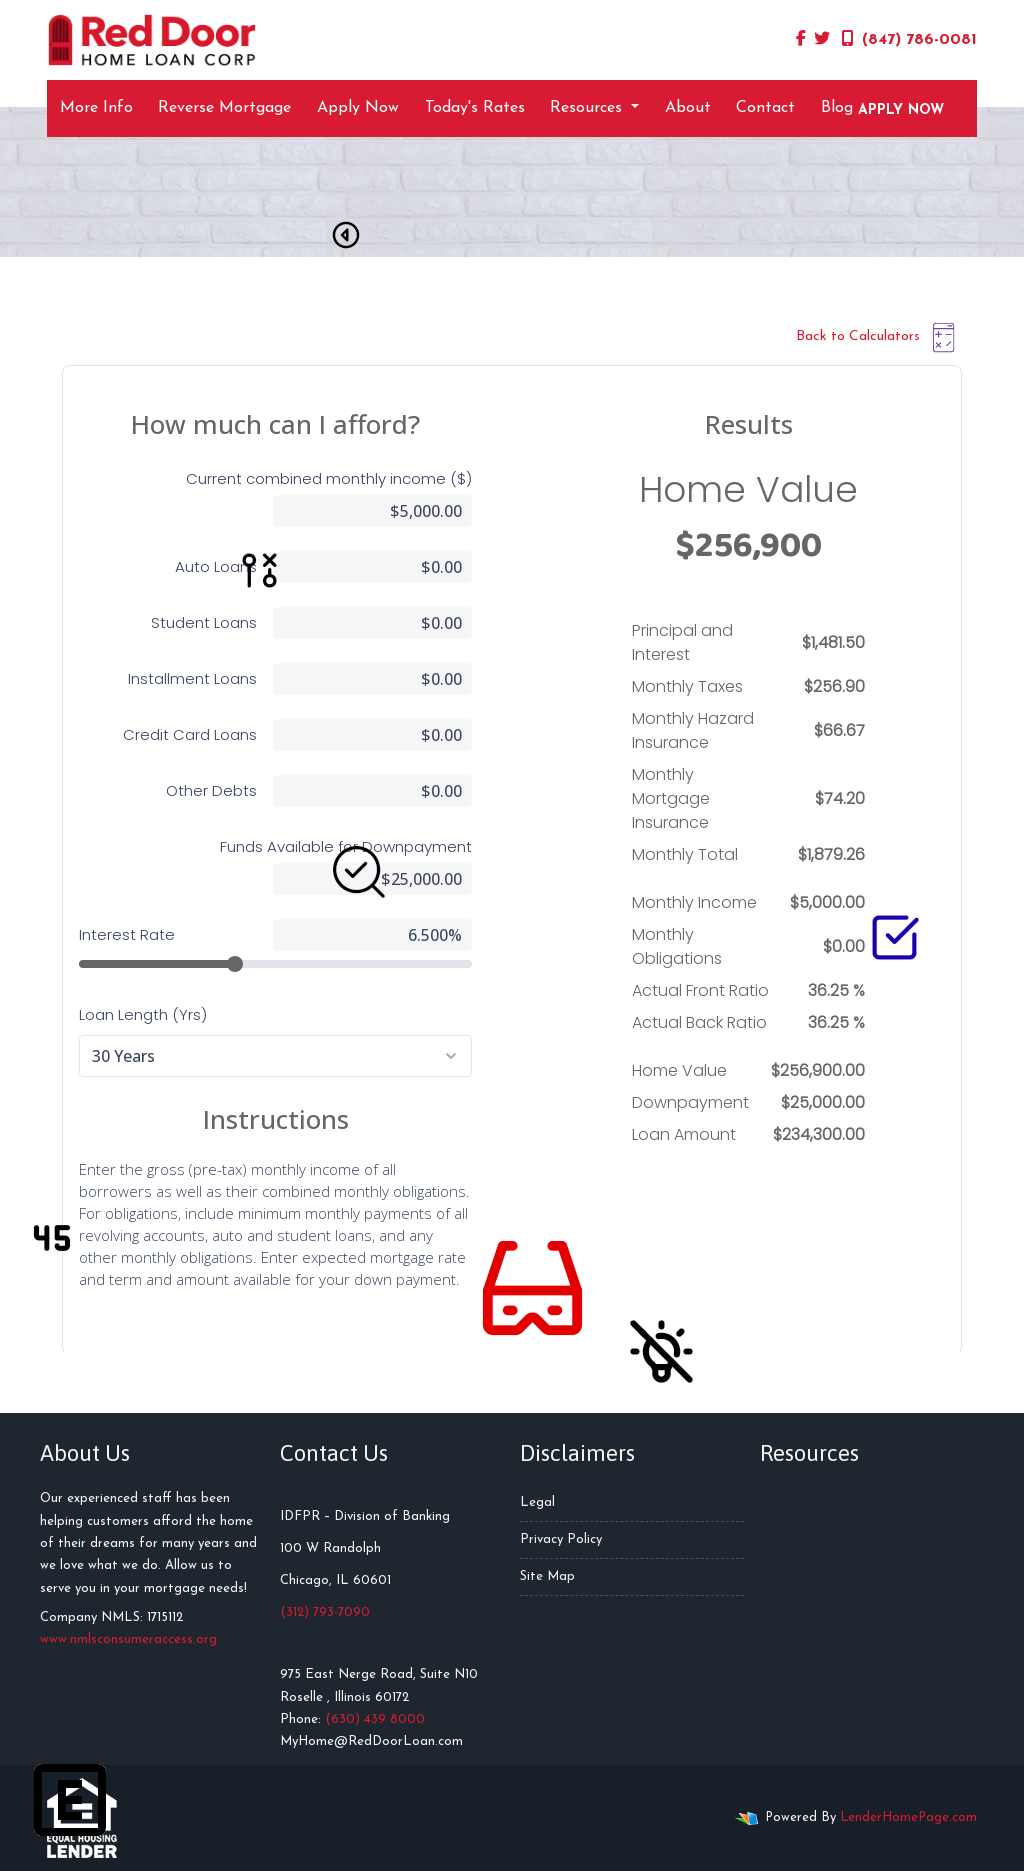  What do you see at coordinates (259, 570) in the screenshot?
I see `indicates a closed or rejected pull request` at bounding box center [259, 570].